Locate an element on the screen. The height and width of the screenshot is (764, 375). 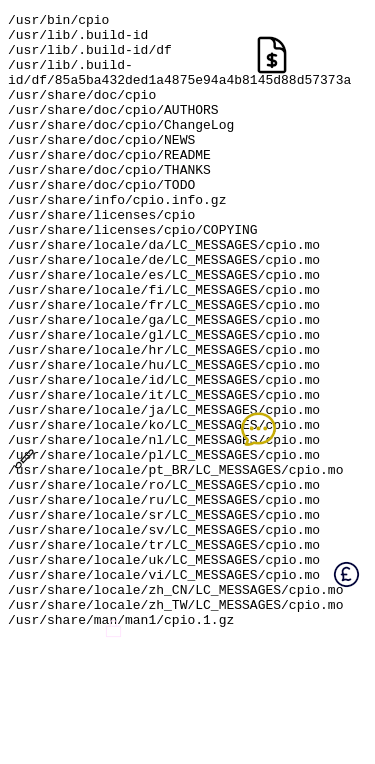
access drawing or painting tools is located at coordinates (24, 459).